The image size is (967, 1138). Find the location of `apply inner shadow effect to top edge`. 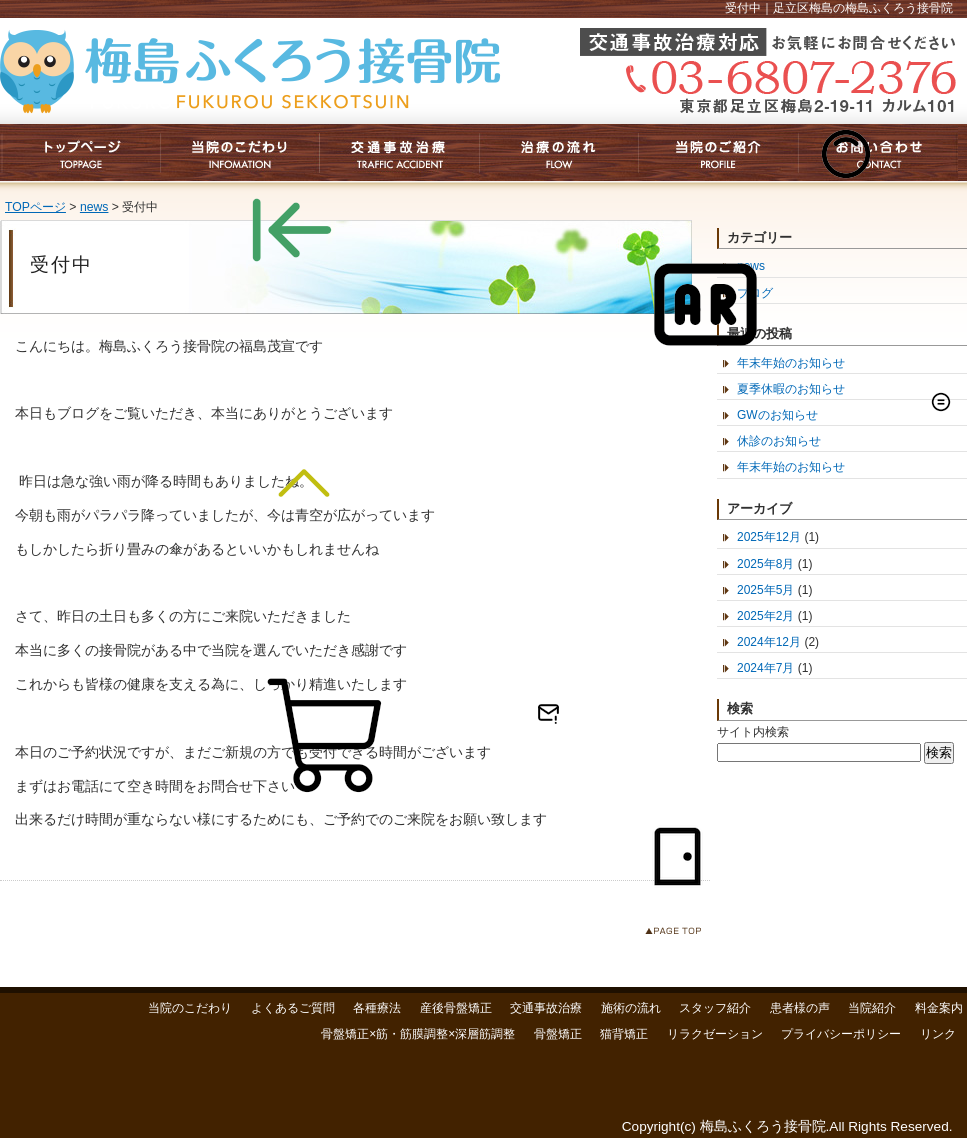

apply inner shadow effect to top edge is located at coordinates (846, 154).